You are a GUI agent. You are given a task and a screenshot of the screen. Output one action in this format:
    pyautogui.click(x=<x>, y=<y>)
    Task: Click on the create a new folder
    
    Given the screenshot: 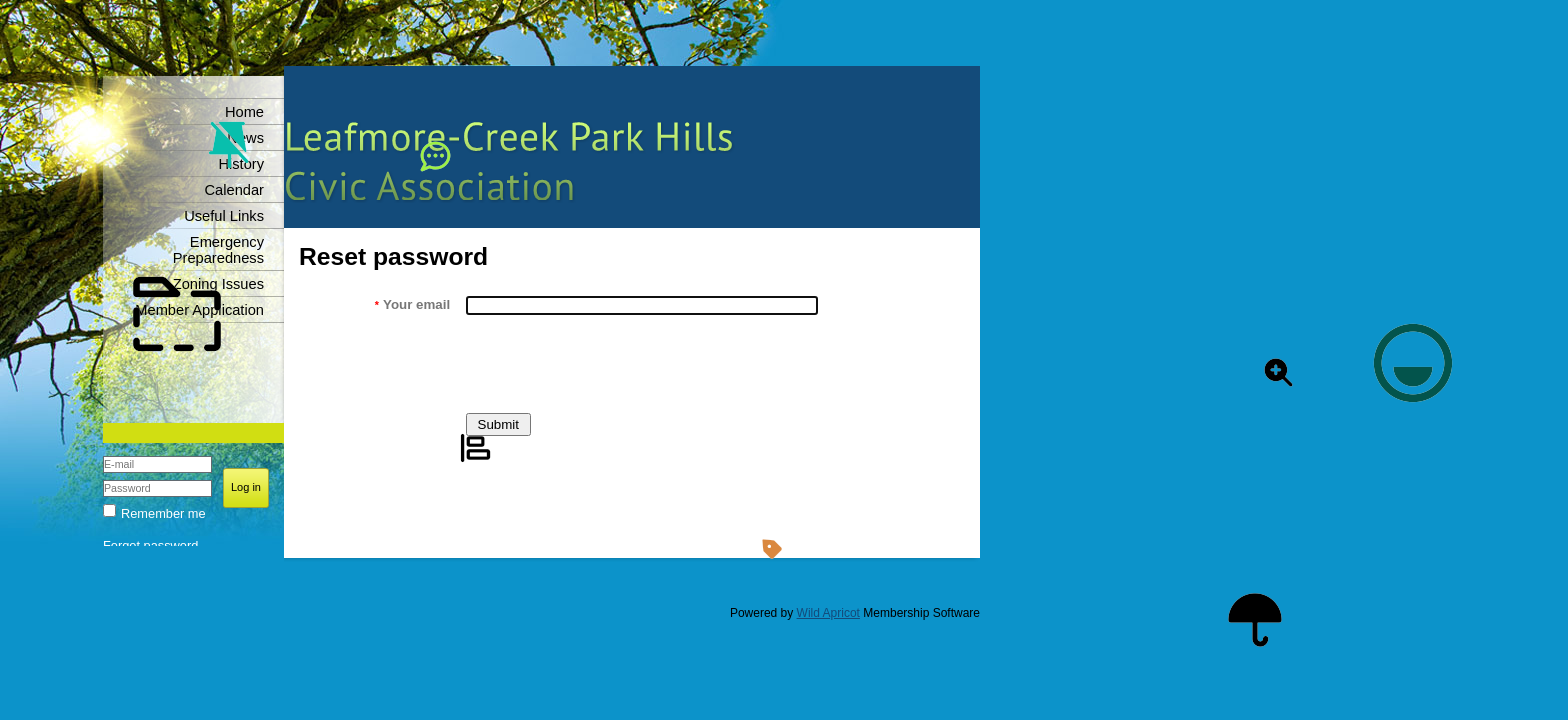 What is the action you would take?
    pyautogui.click(x=177, y=314)
    